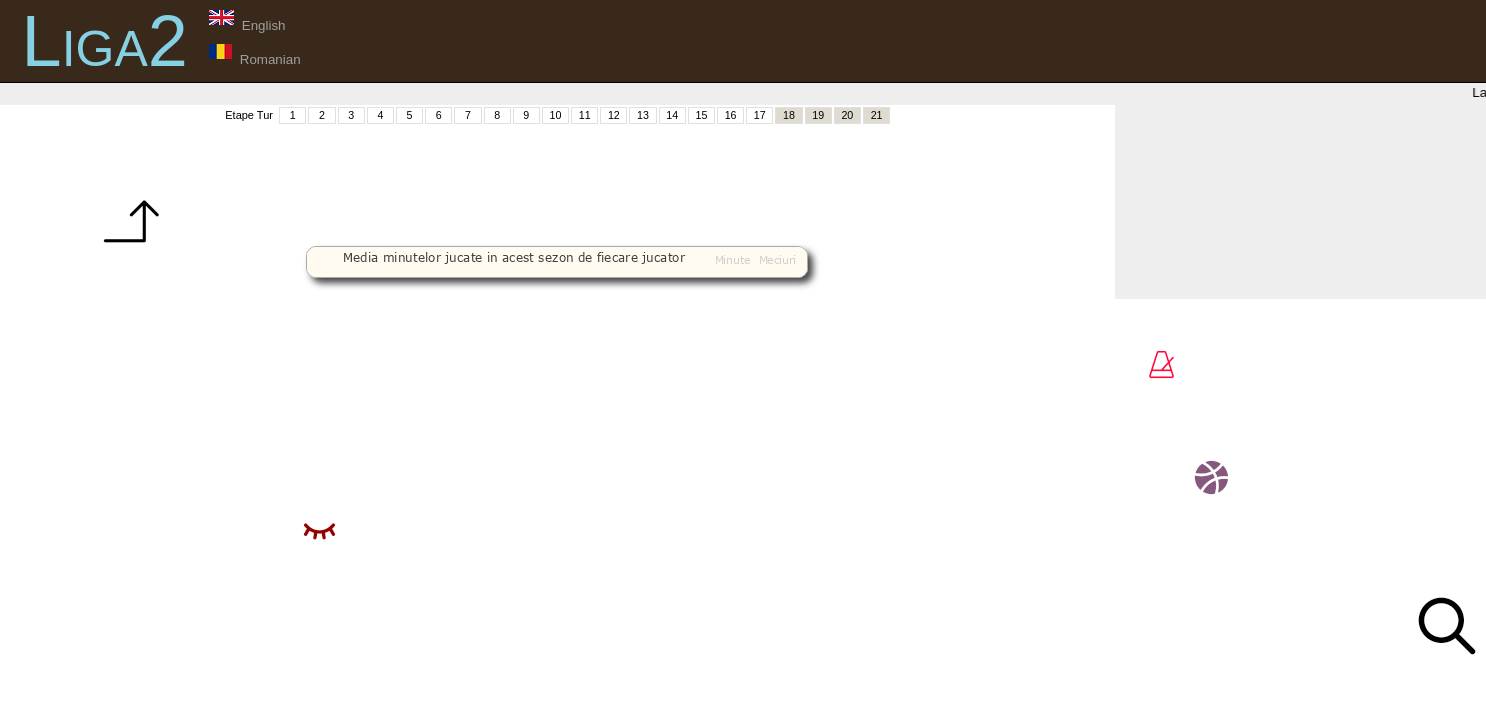 This screenshot has width=1486, height=720. I want to click on move item up and to the right, so click(133, 223).